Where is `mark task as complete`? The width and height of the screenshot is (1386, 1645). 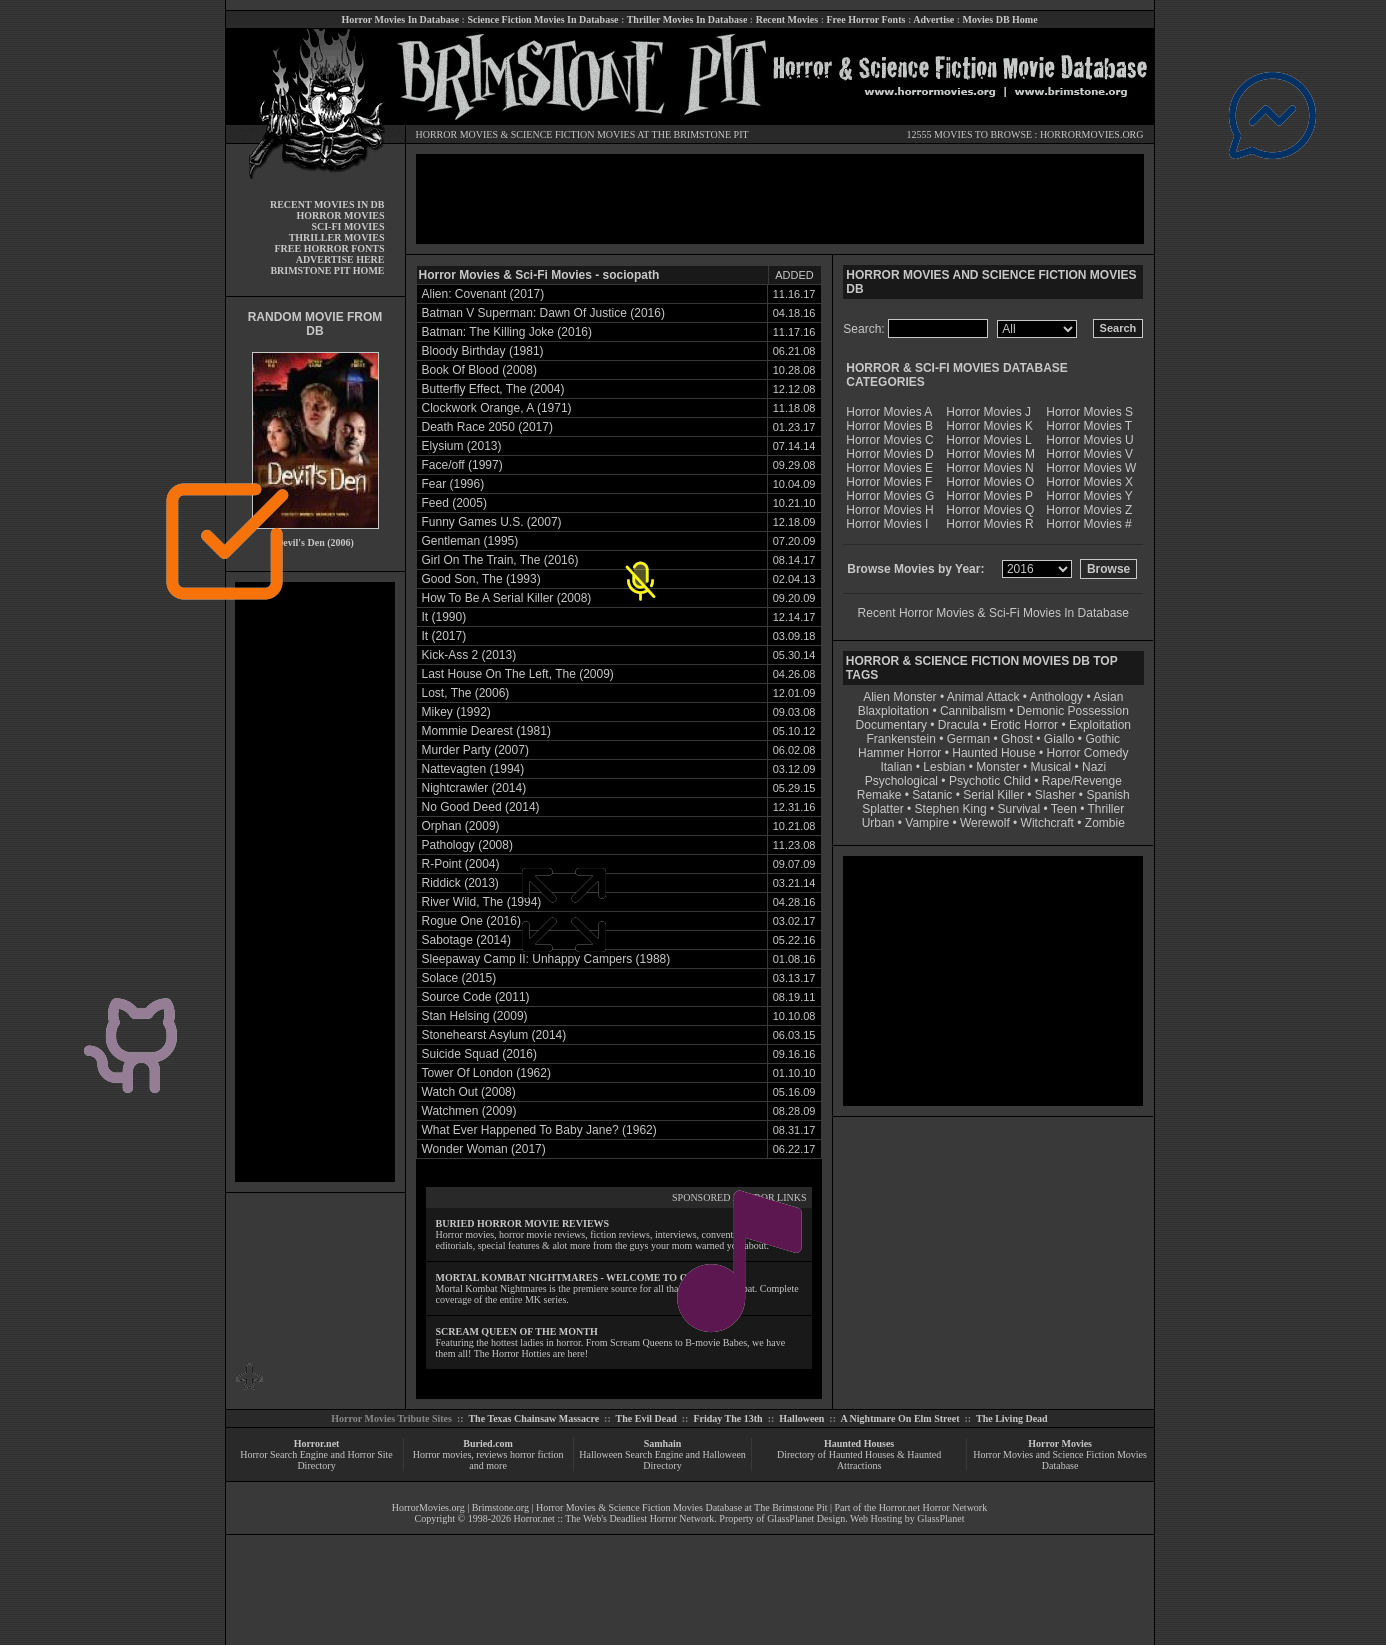
mark task as complete is located at coordinates (224, 541).